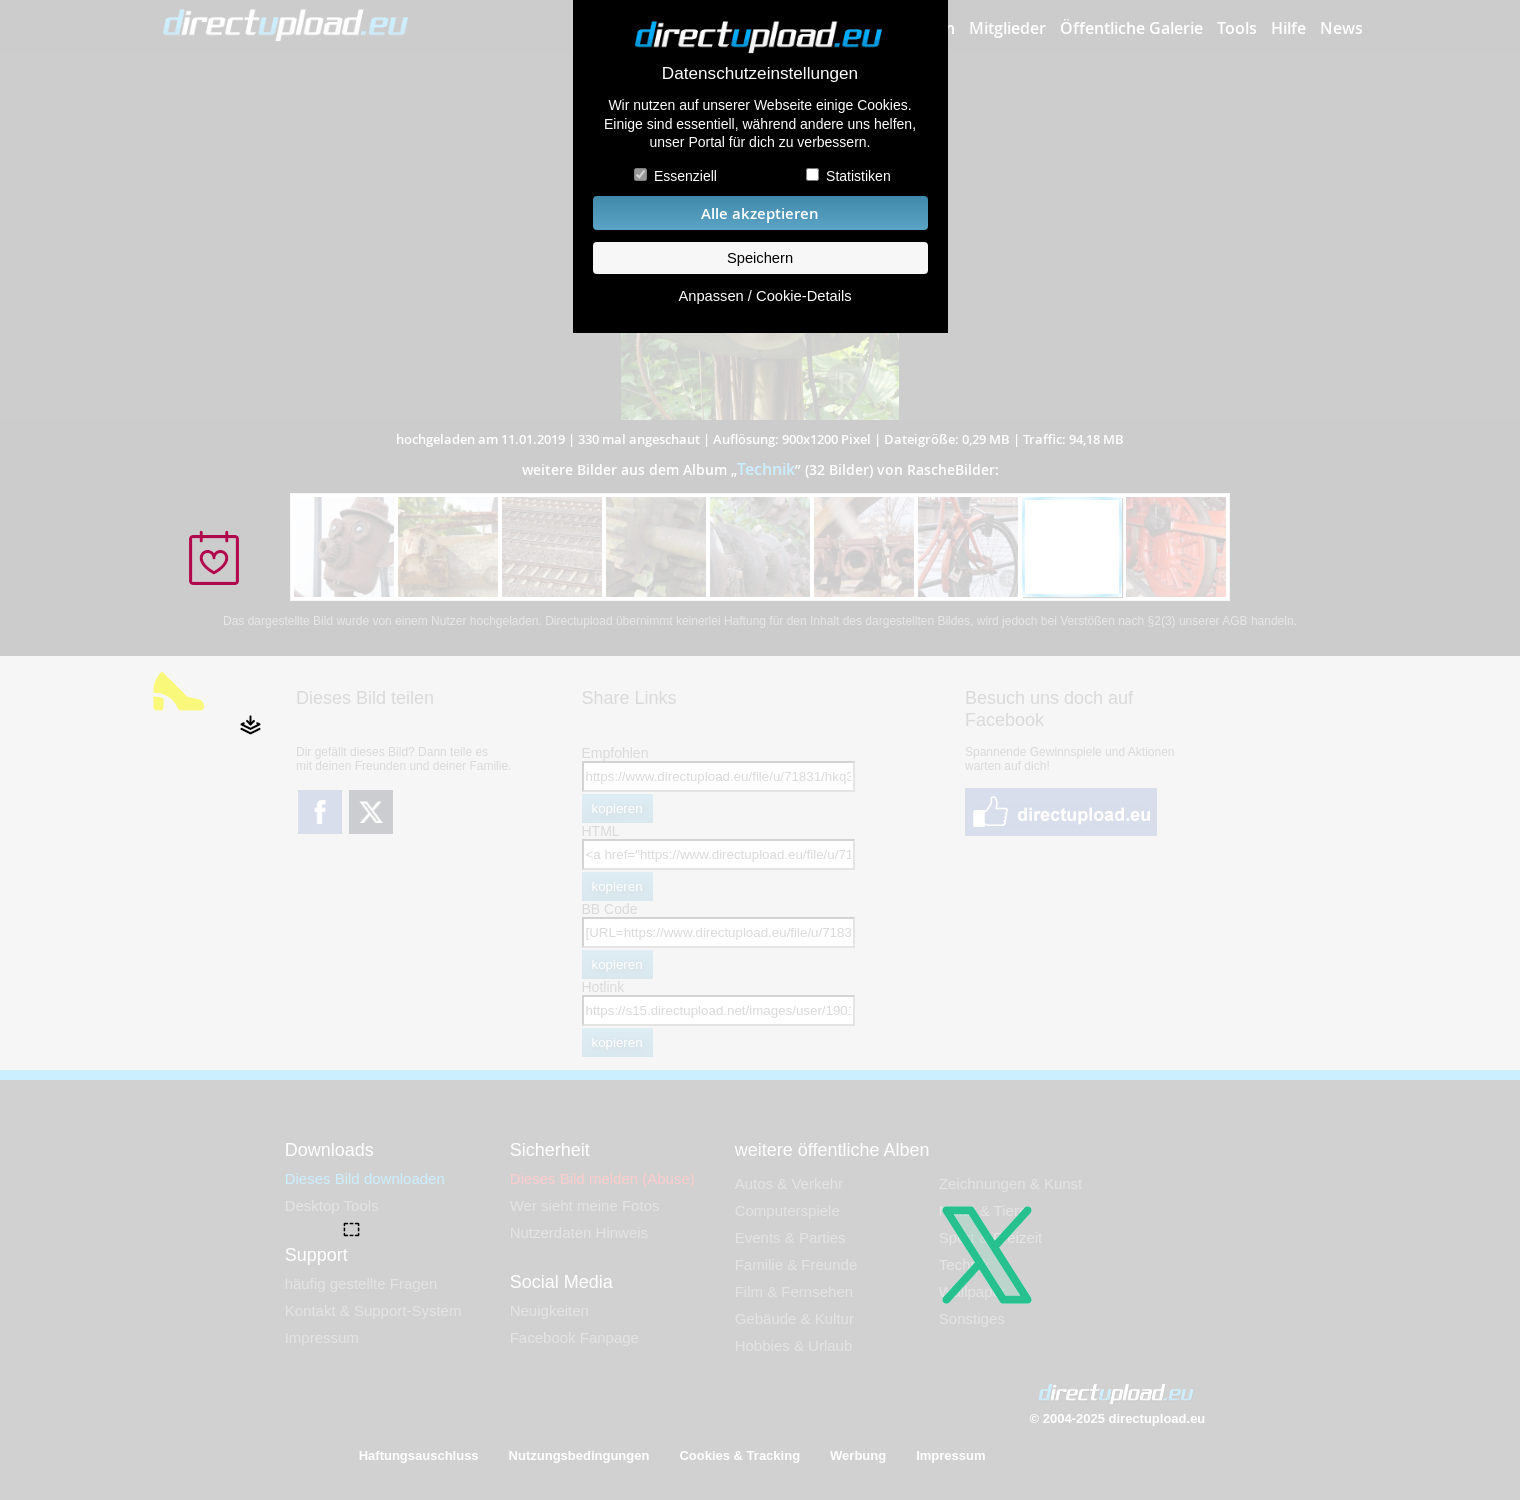  What do you see at coordinates (351, 1229) in the screenshot?
I see `select or define a region` at bounding box center [351, 1229].